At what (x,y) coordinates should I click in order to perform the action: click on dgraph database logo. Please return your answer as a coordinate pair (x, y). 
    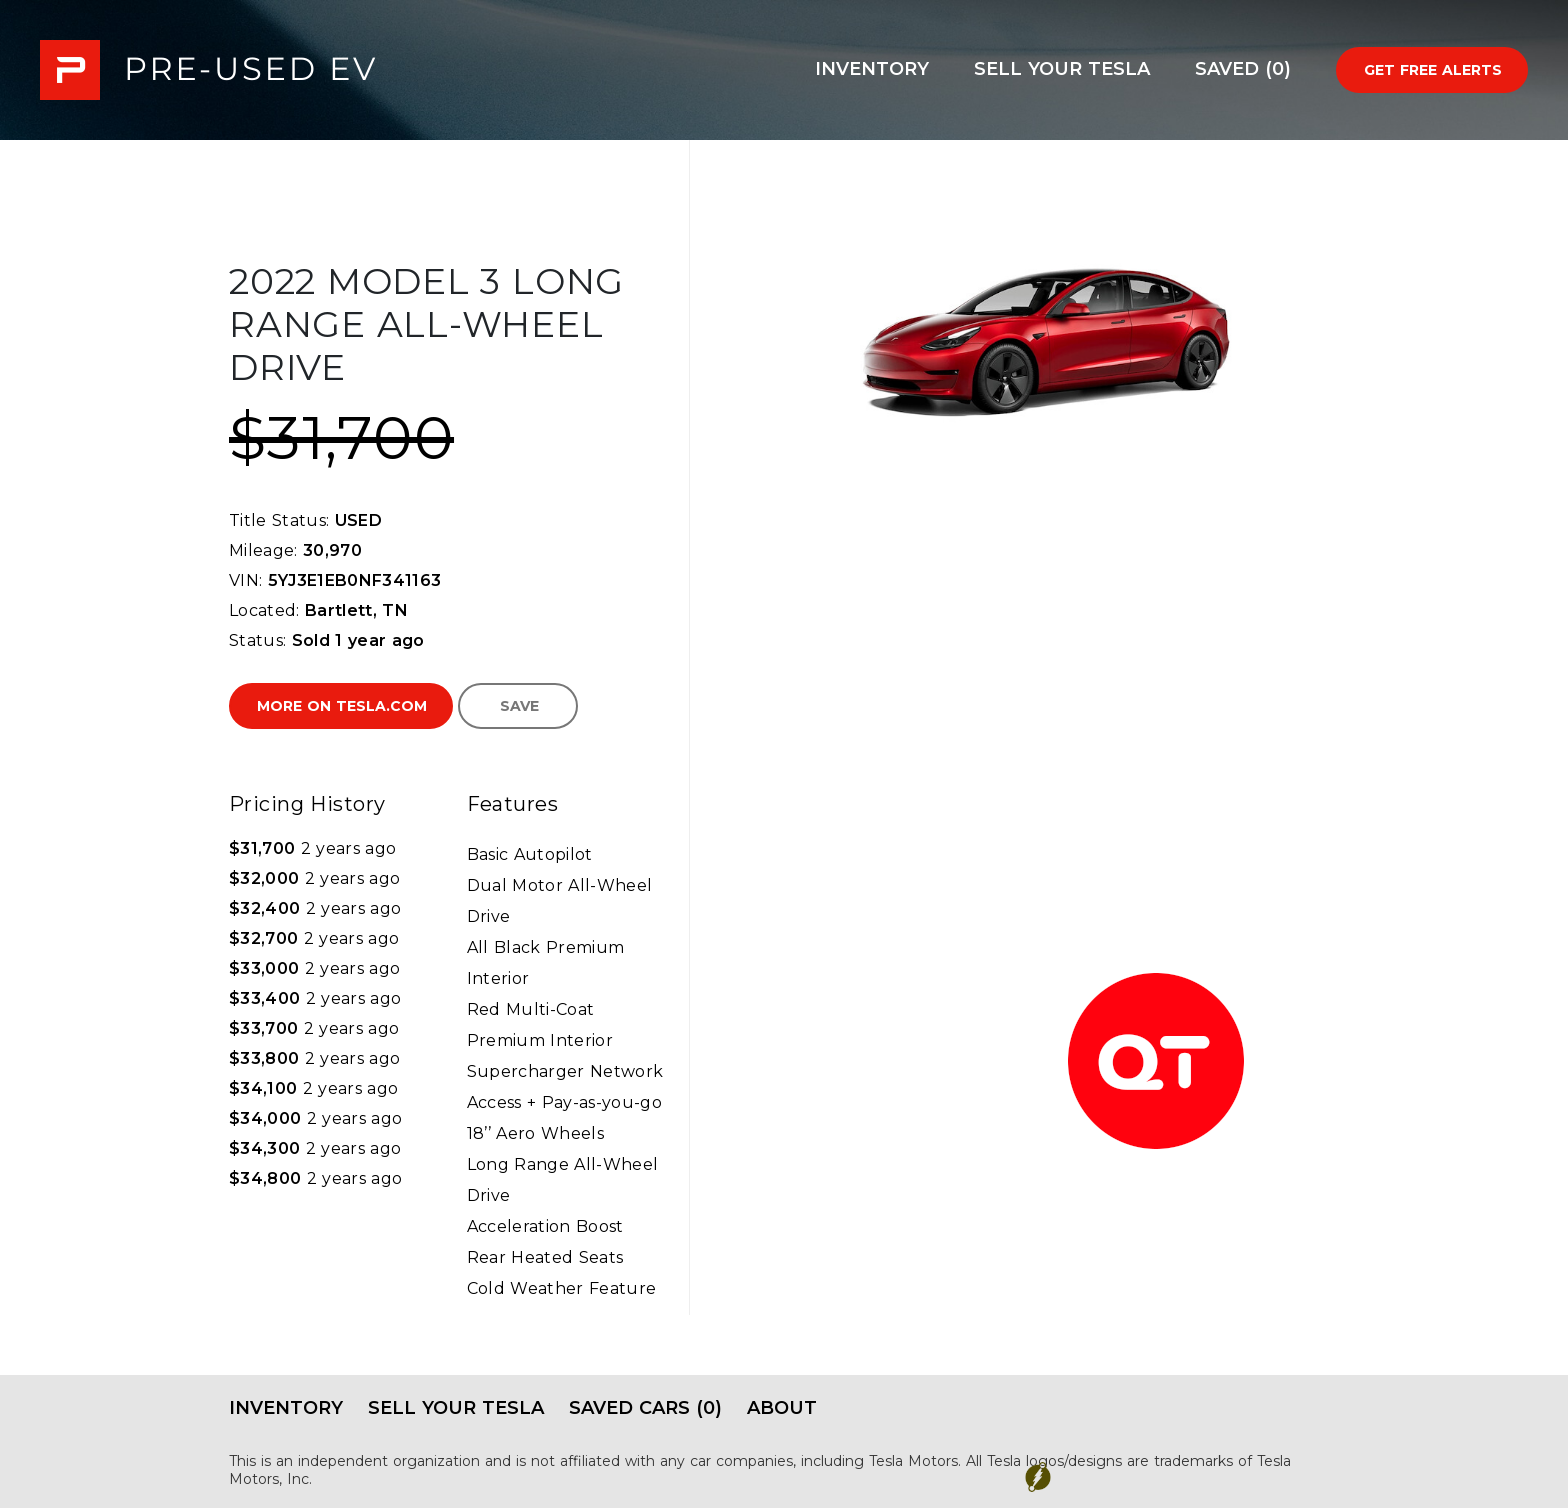
    Looking at the image, I should click on (1038, 1477).